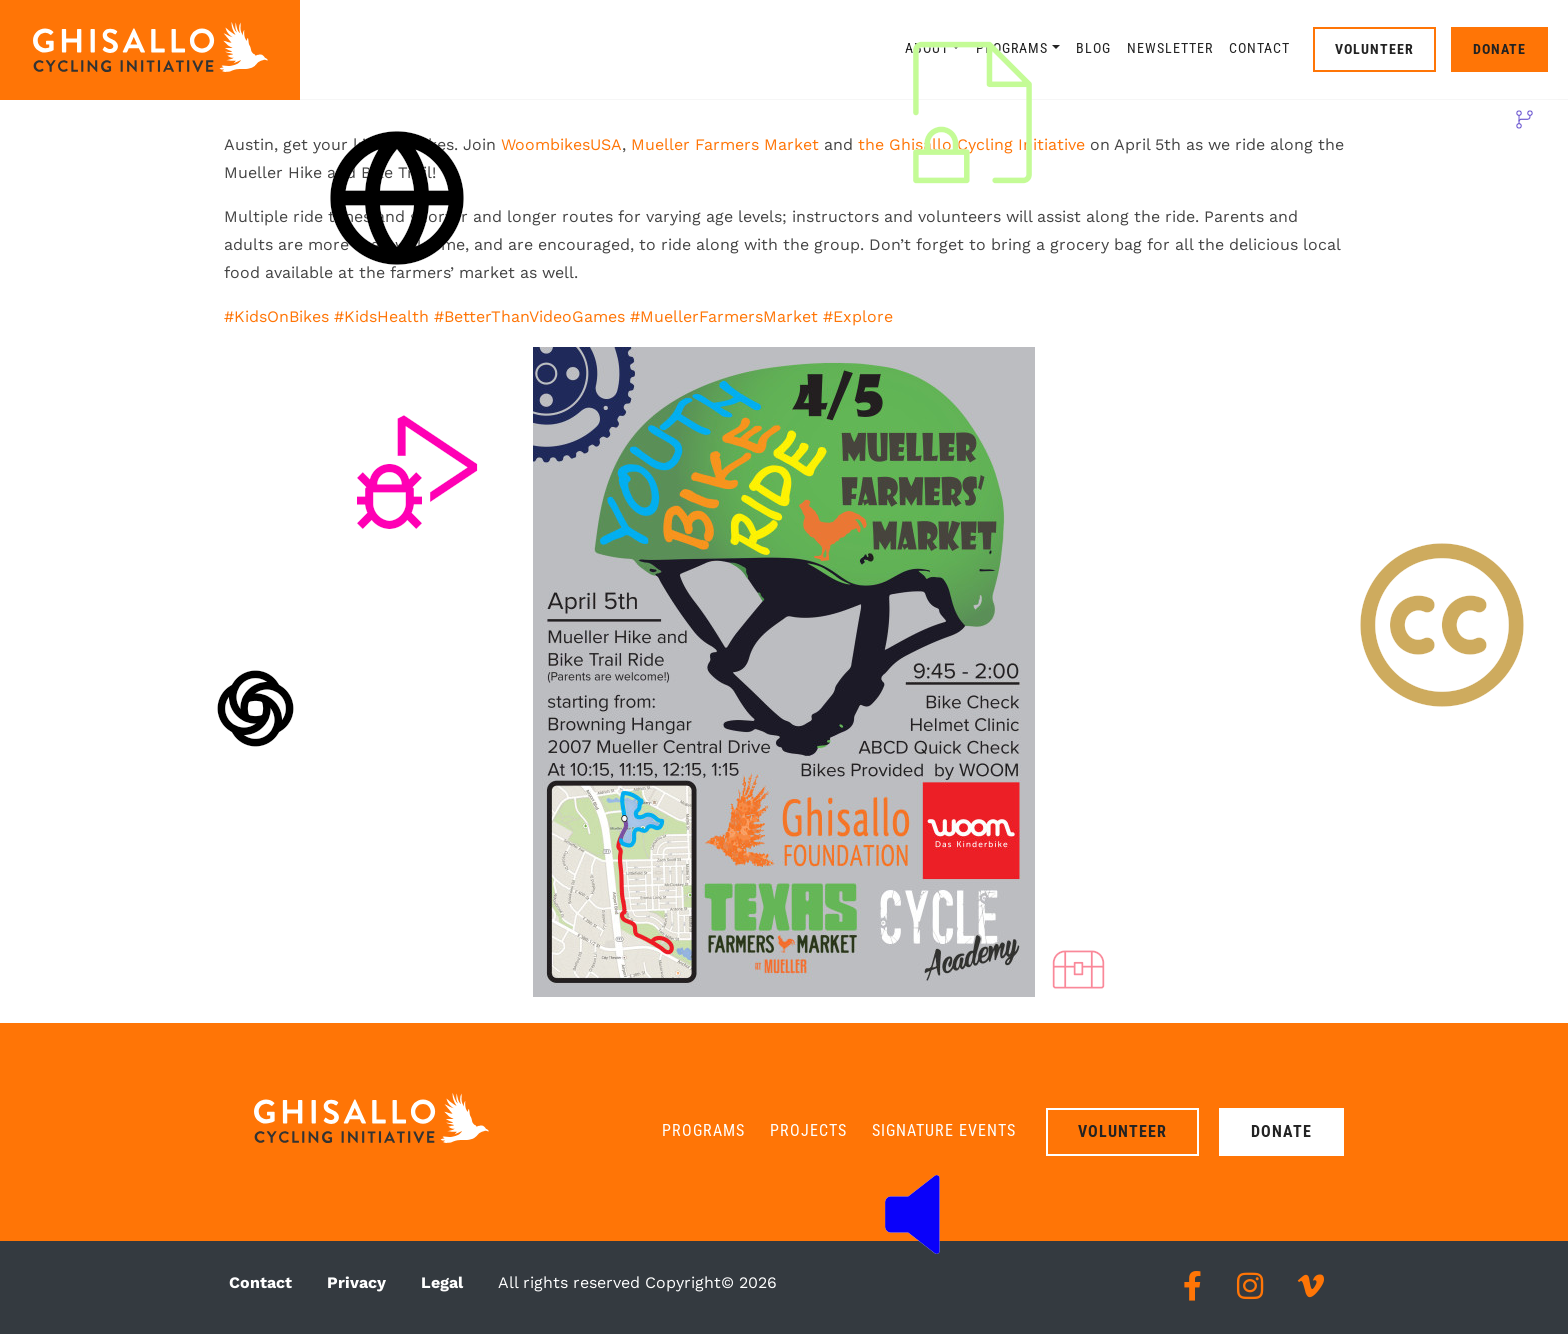  Describe the element at coordinates (1078, 970) in the screenshot. I see `access your rewards or collected items` at that location.